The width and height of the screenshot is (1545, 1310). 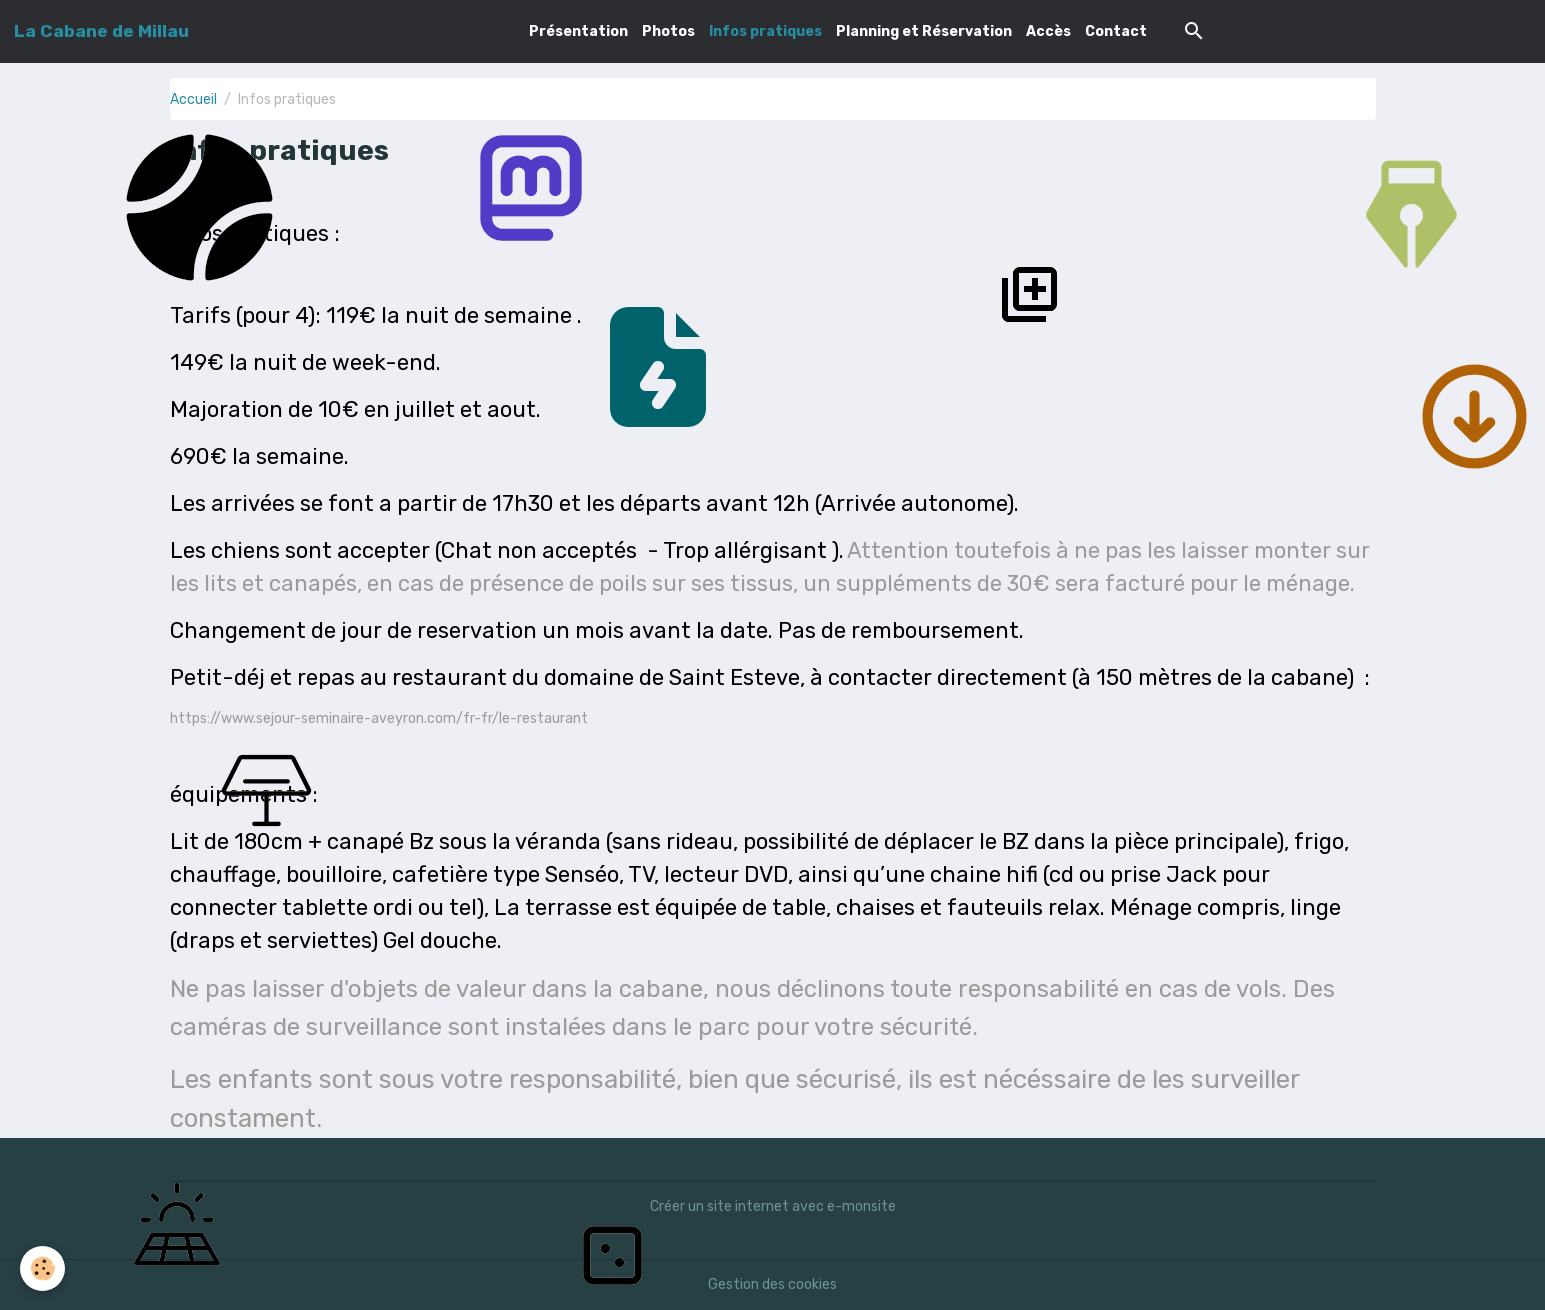 I want to click on open power or energy-related document, so click(x=658, y=367).